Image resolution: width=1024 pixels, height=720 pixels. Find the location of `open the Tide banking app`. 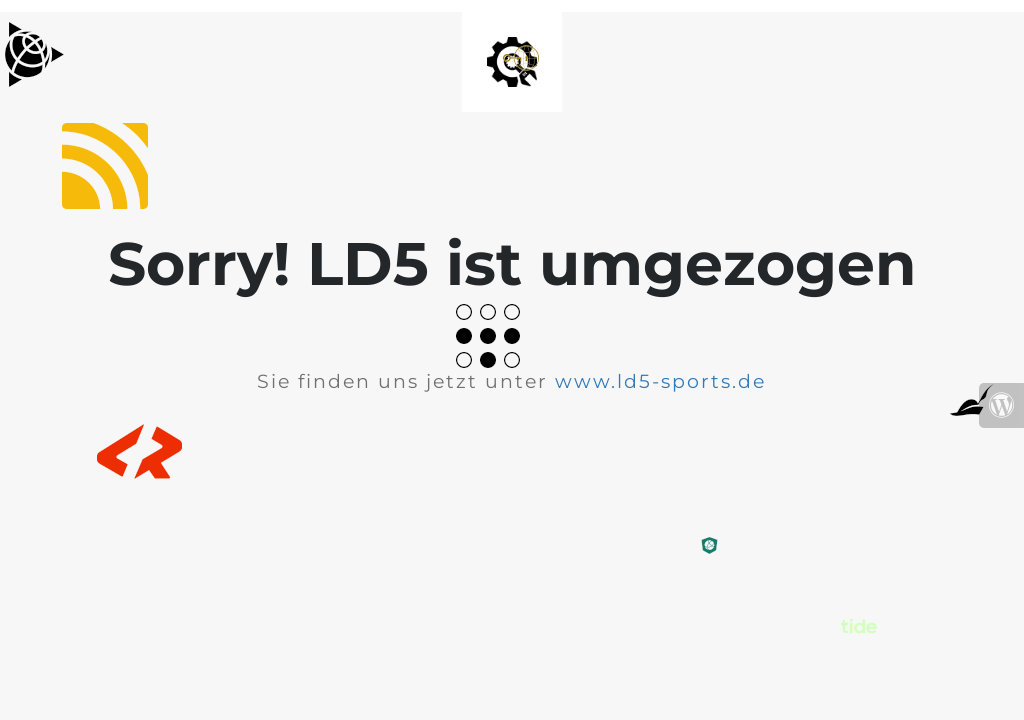

open the Tide banking app is located at coordinates (859, 626).